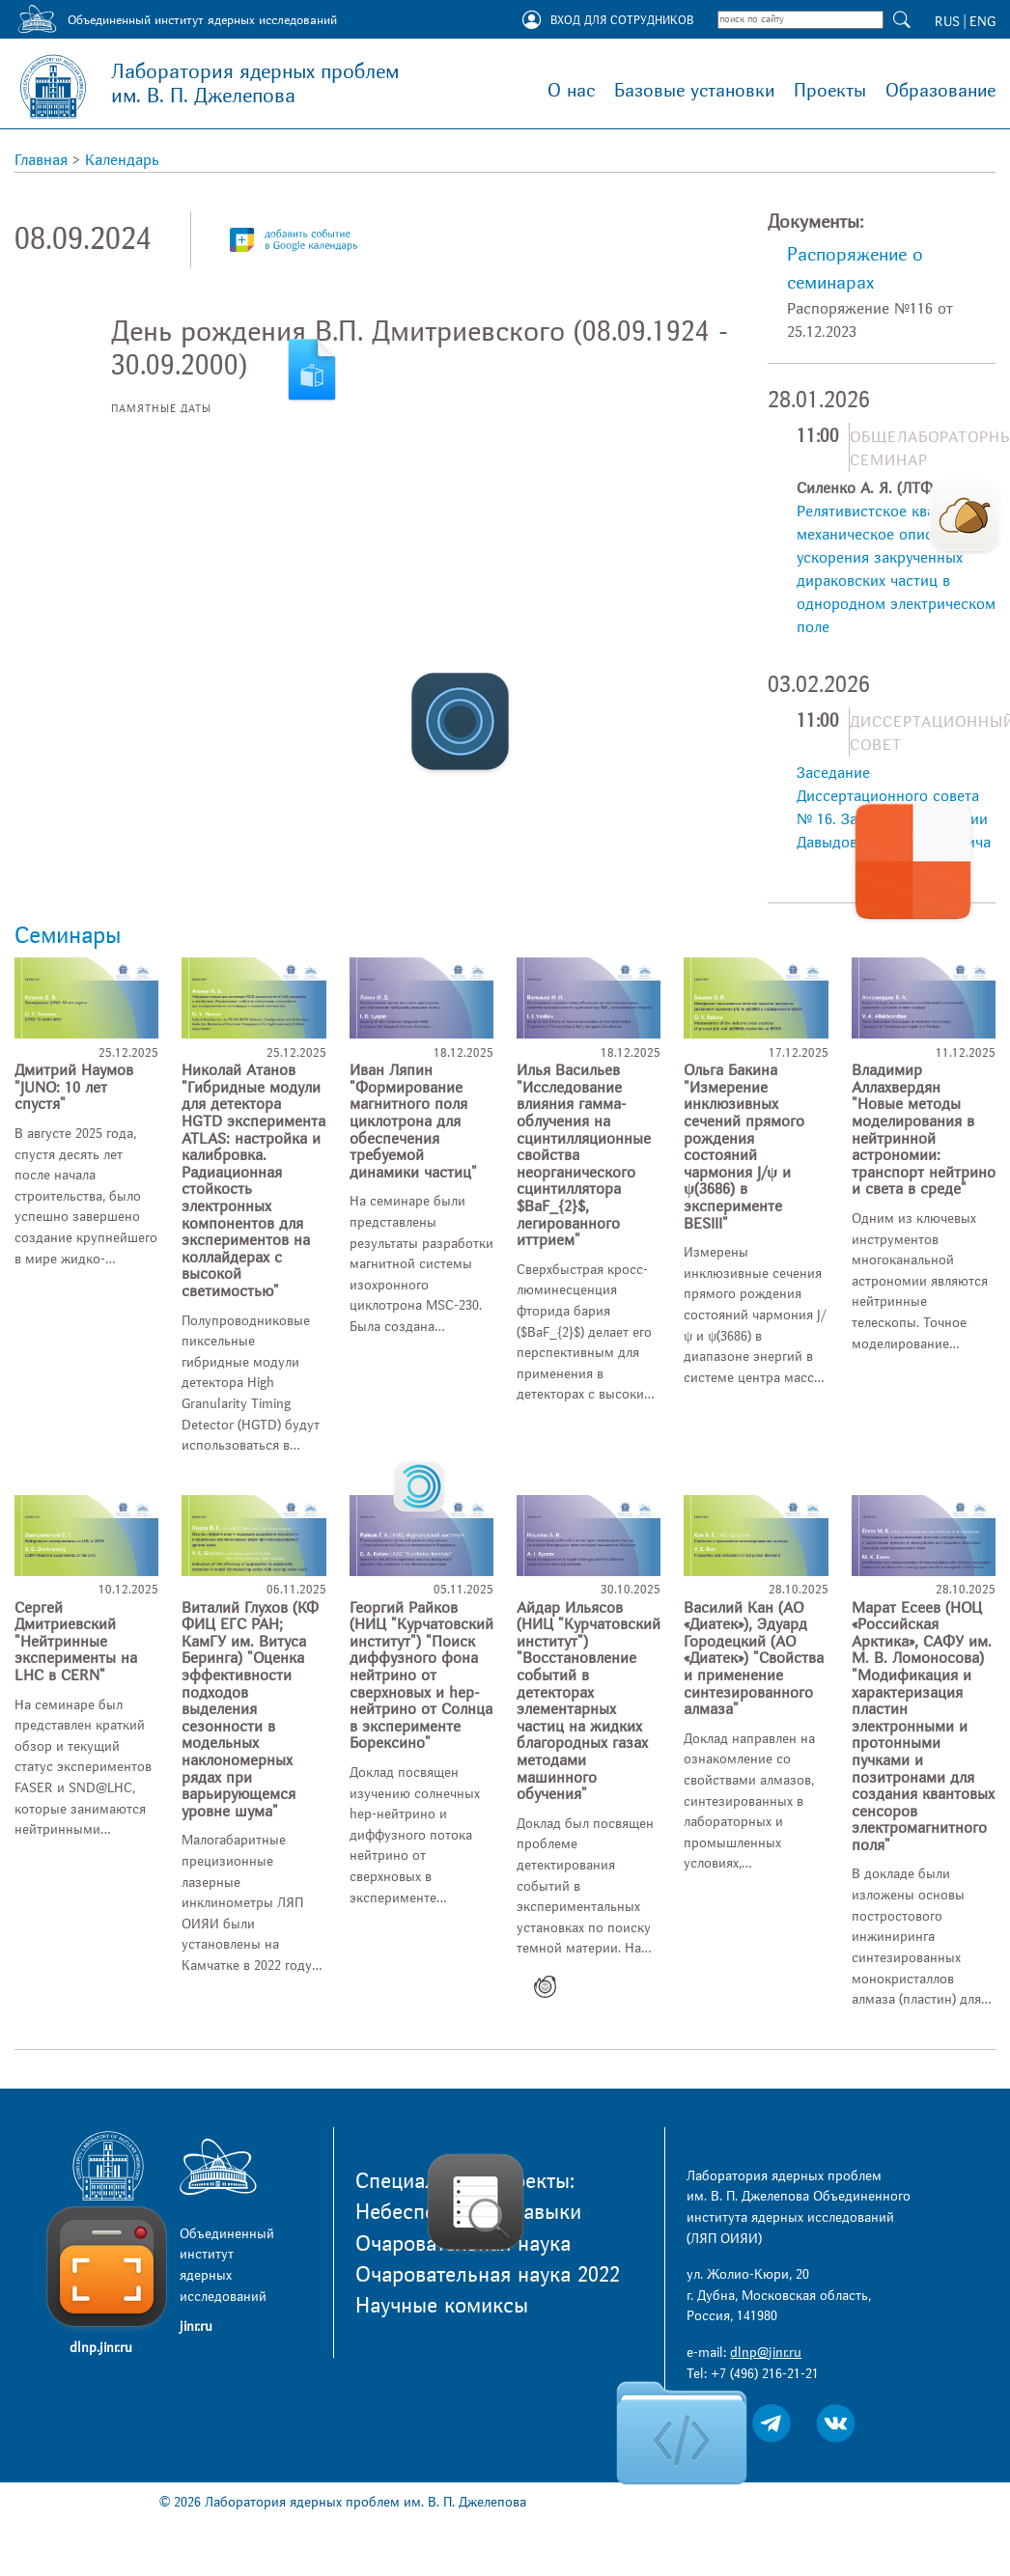  Describe the element at coordinates (912, 861) in the screenshot. I see `switch to the top-right workspace` at that location.